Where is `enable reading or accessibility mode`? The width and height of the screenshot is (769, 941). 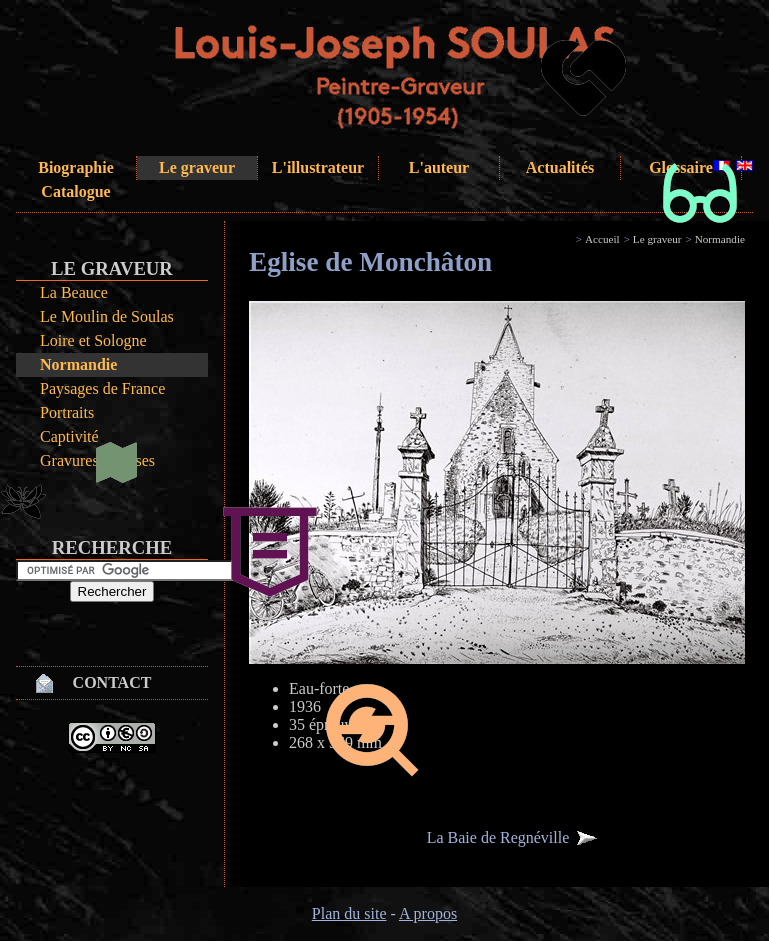
enable reading or accessibility mode is located at coordinates (700, 196).